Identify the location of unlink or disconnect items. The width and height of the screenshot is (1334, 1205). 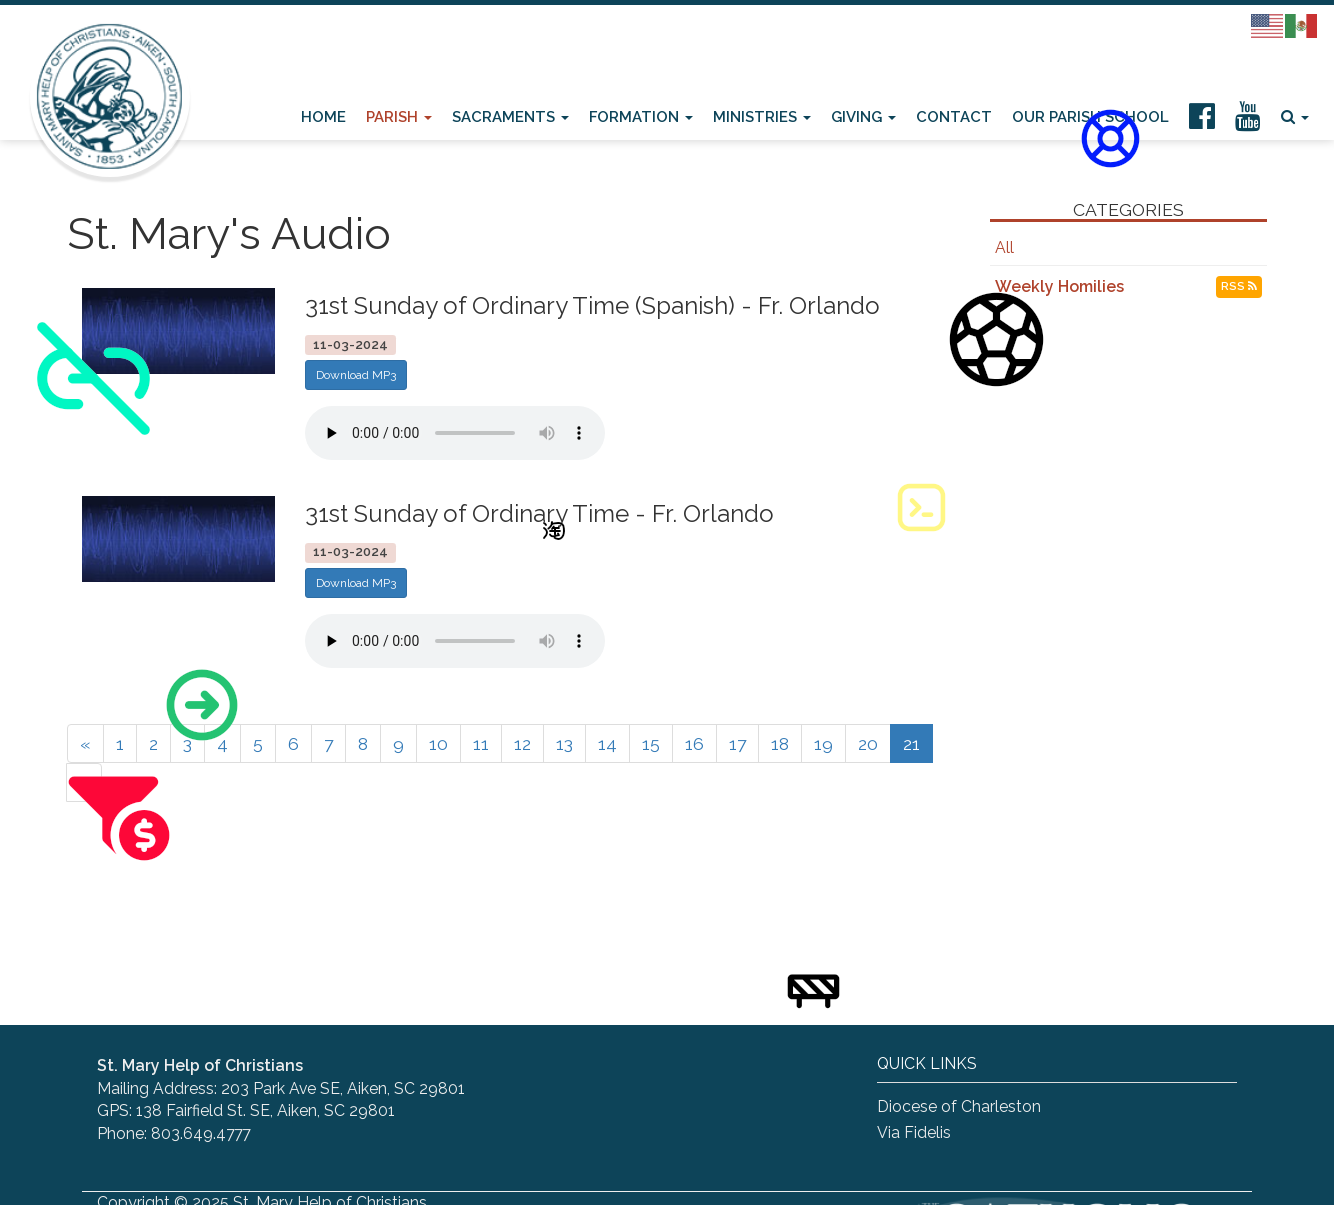
(93, 378).